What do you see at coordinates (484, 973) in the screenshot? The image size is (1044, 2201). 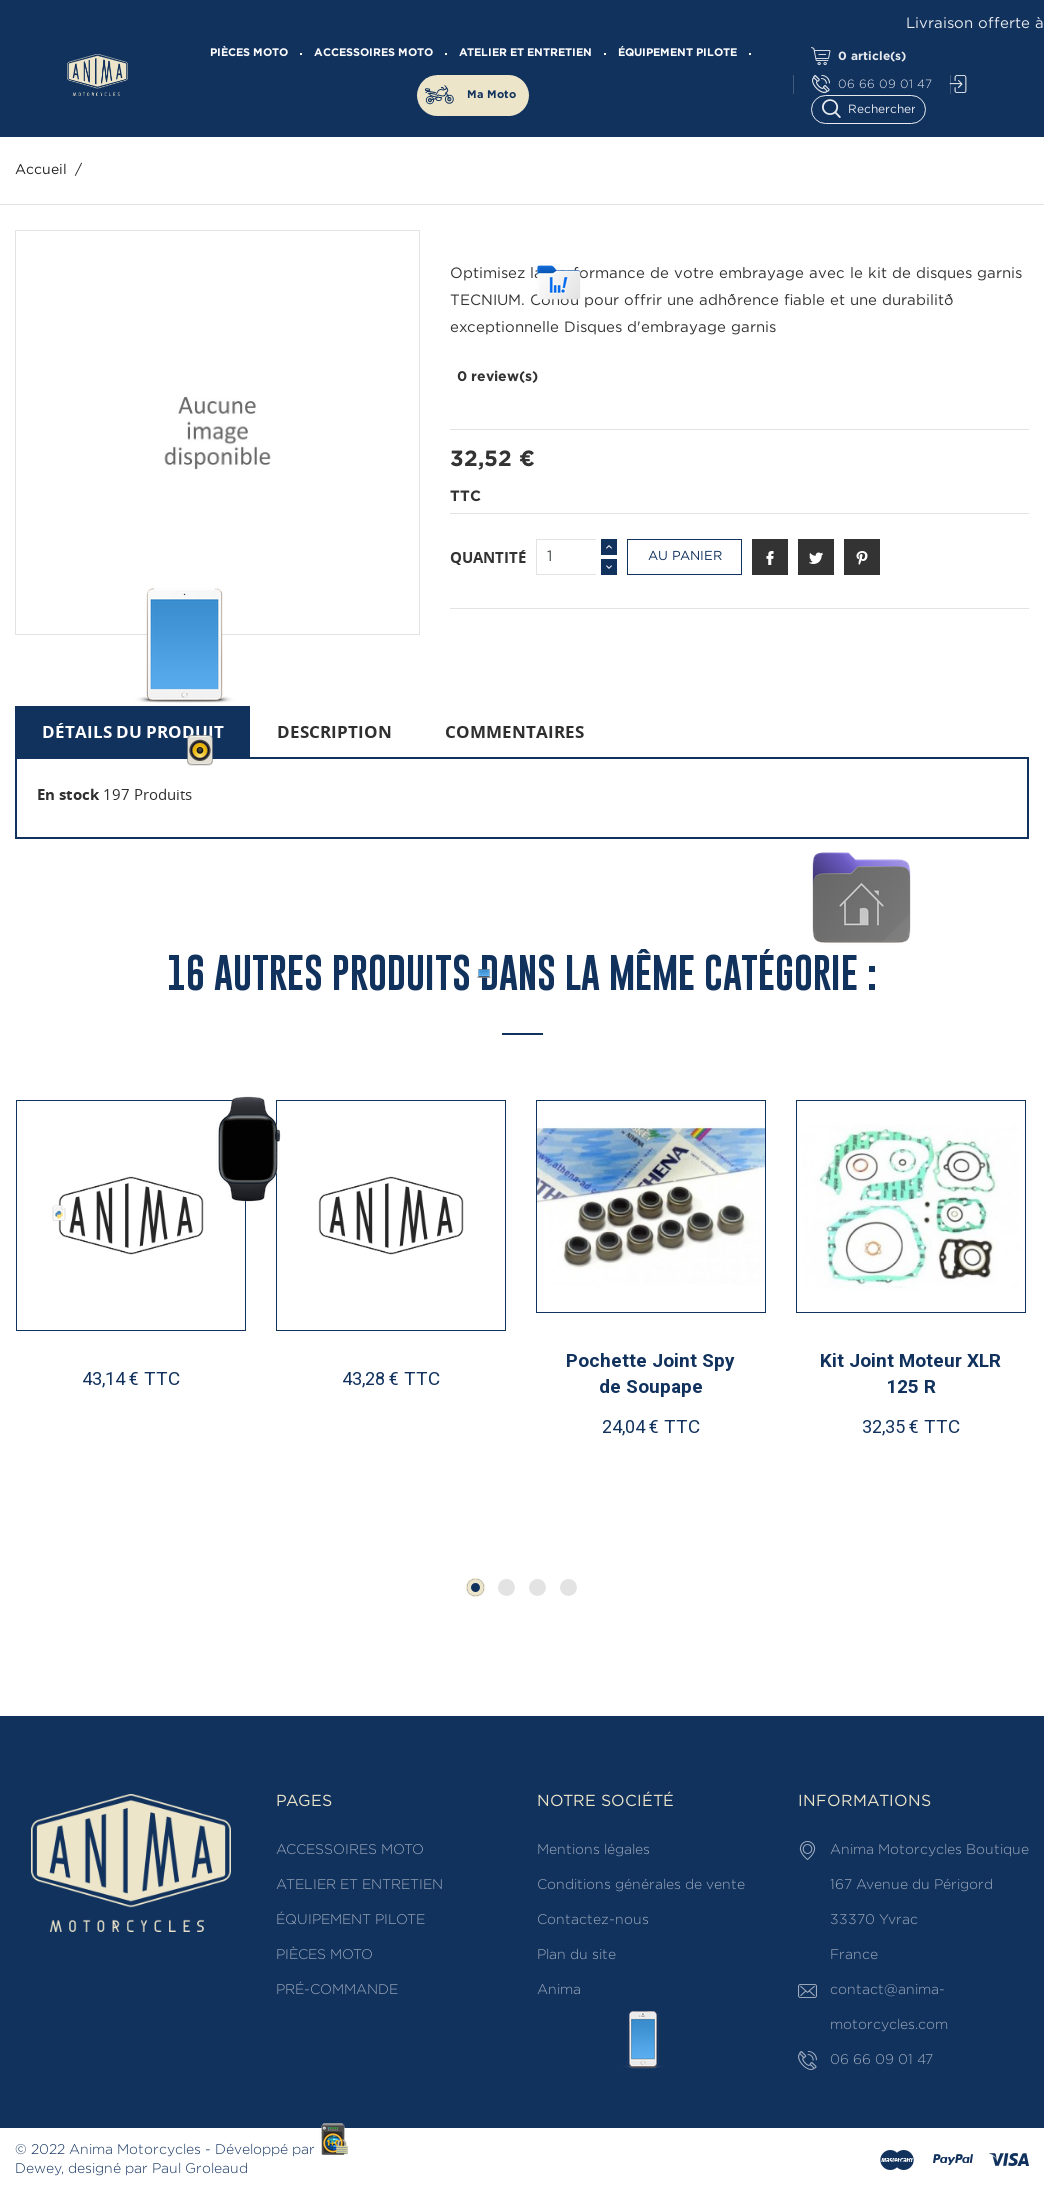 I see `select macbook pro as your device type` at bounding box center [484, 973].